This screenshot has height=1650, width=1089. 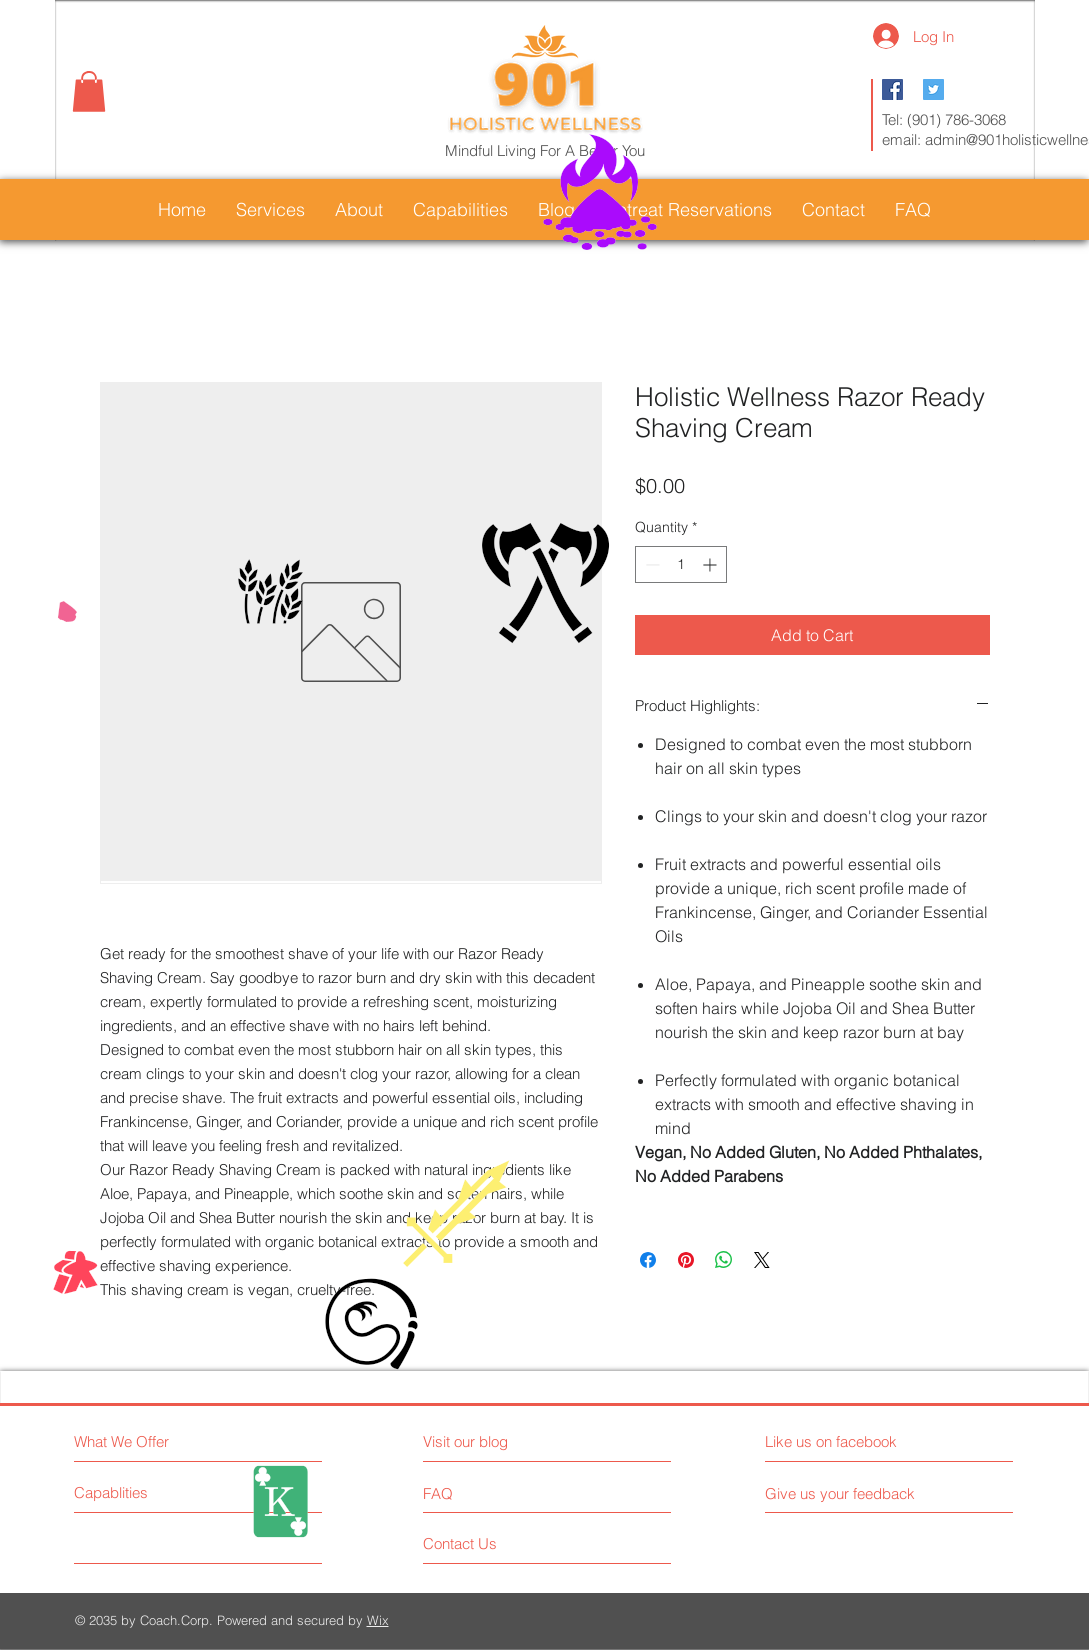 What do you see at coordinates (75, 1272) in the screenshot?
I see `access board game or tabletop gaming features` at bounding box center [75, 1272].